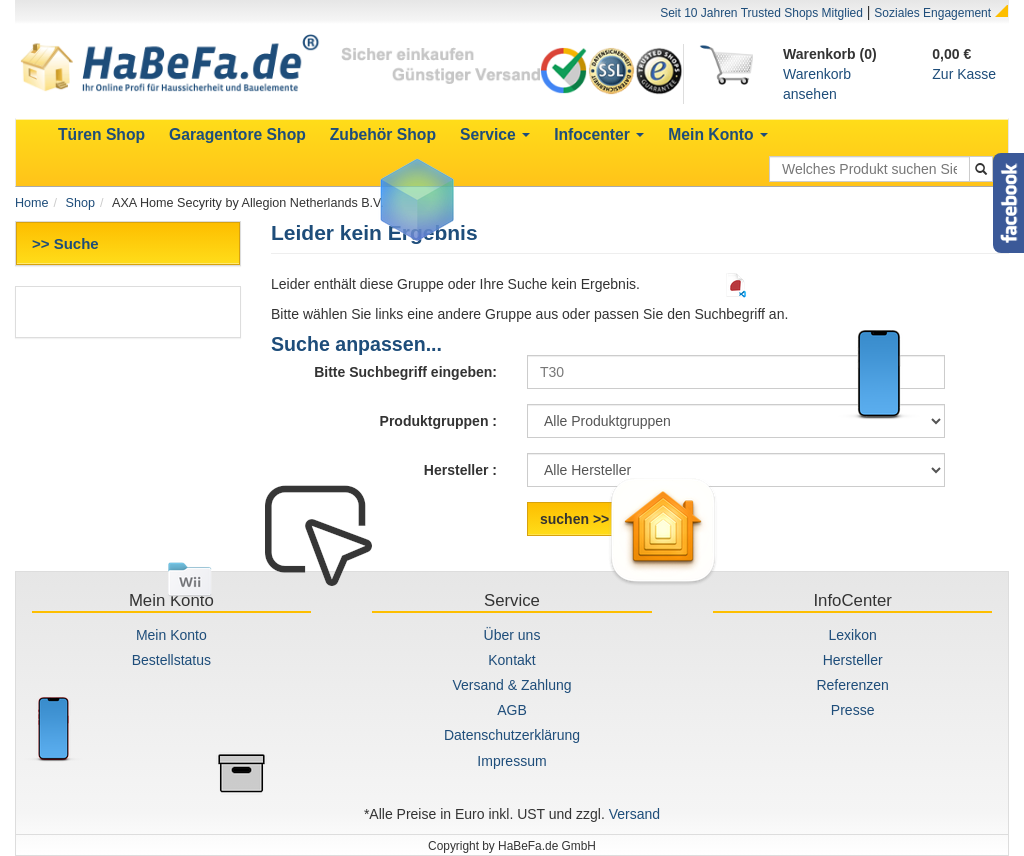  Describe the element at coordinates (53, 729) in the screenshot. I see `iPhone 14 device icon` at that location.